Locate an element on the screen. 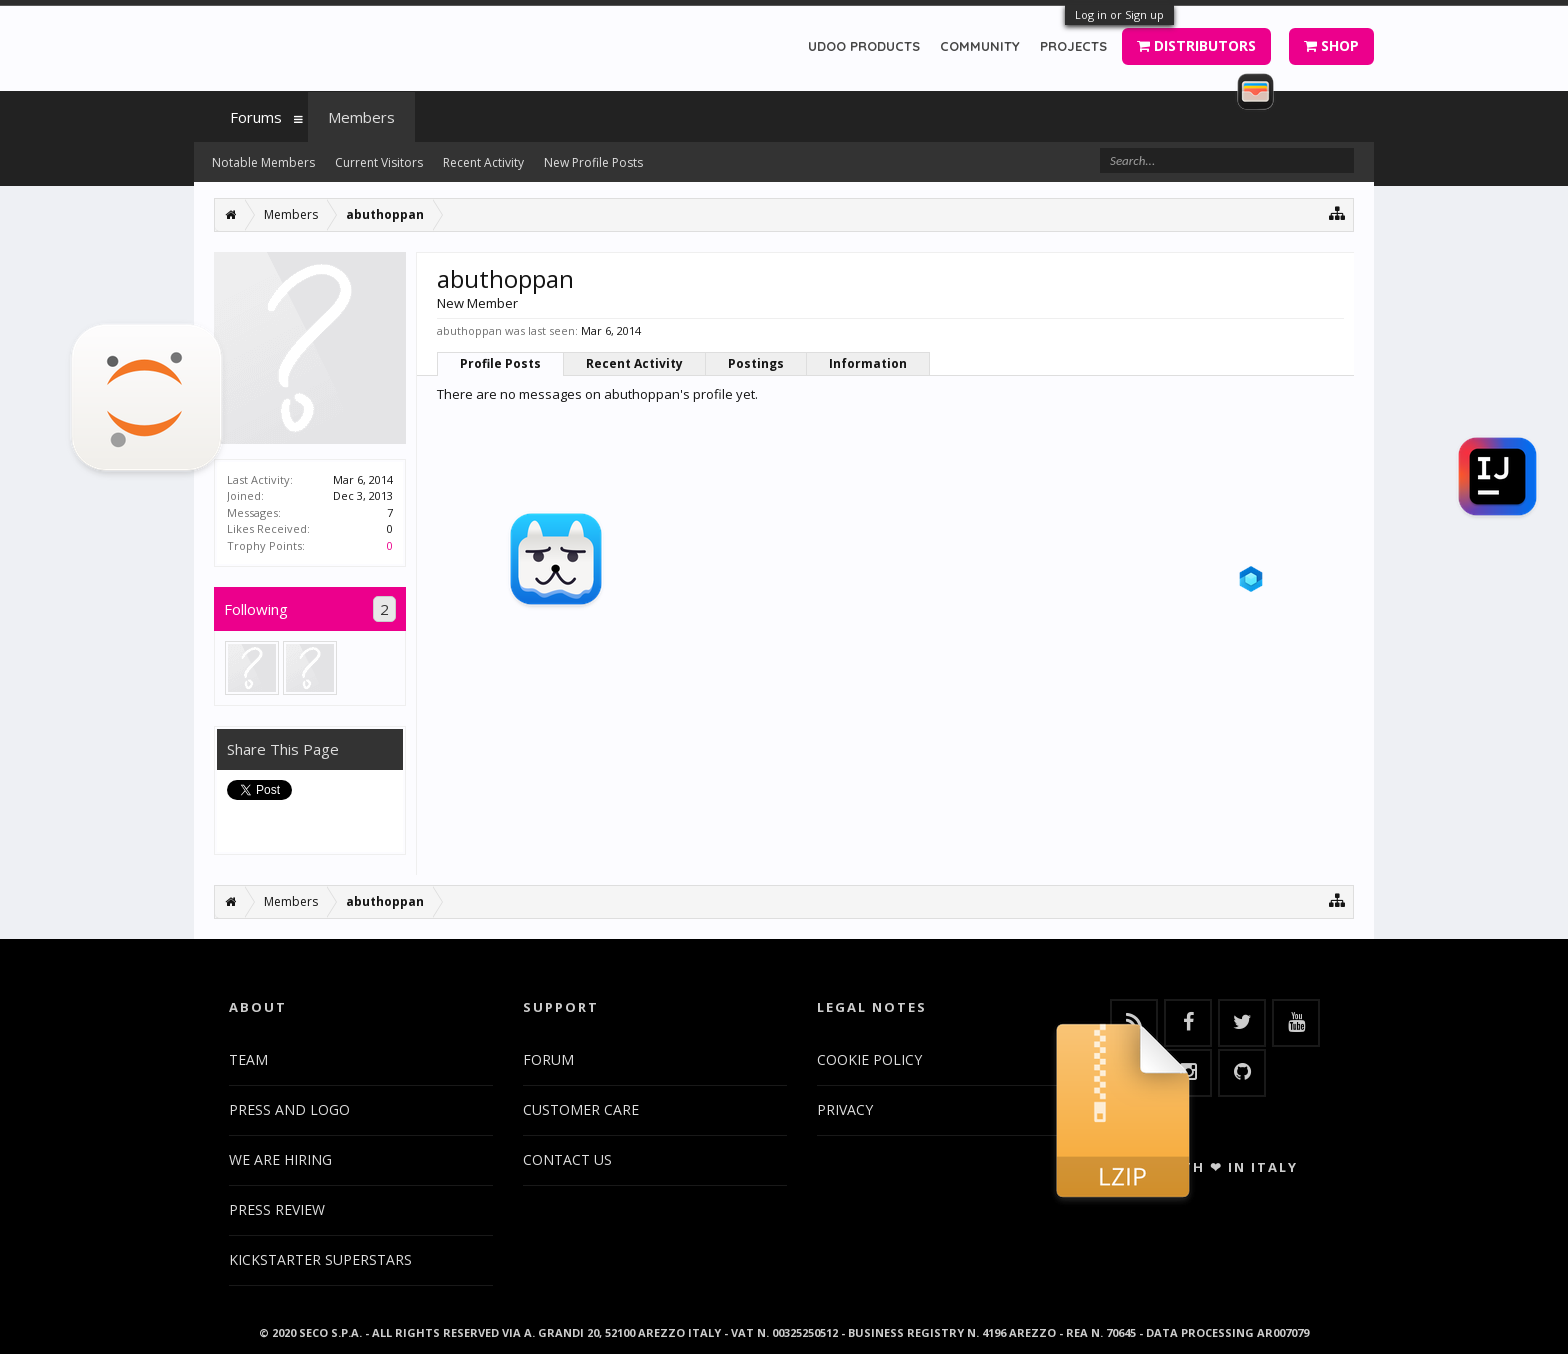 The image size is (1568, 1354). open IntelliJ IDEA development environment is located at coordinates (1497, 476).